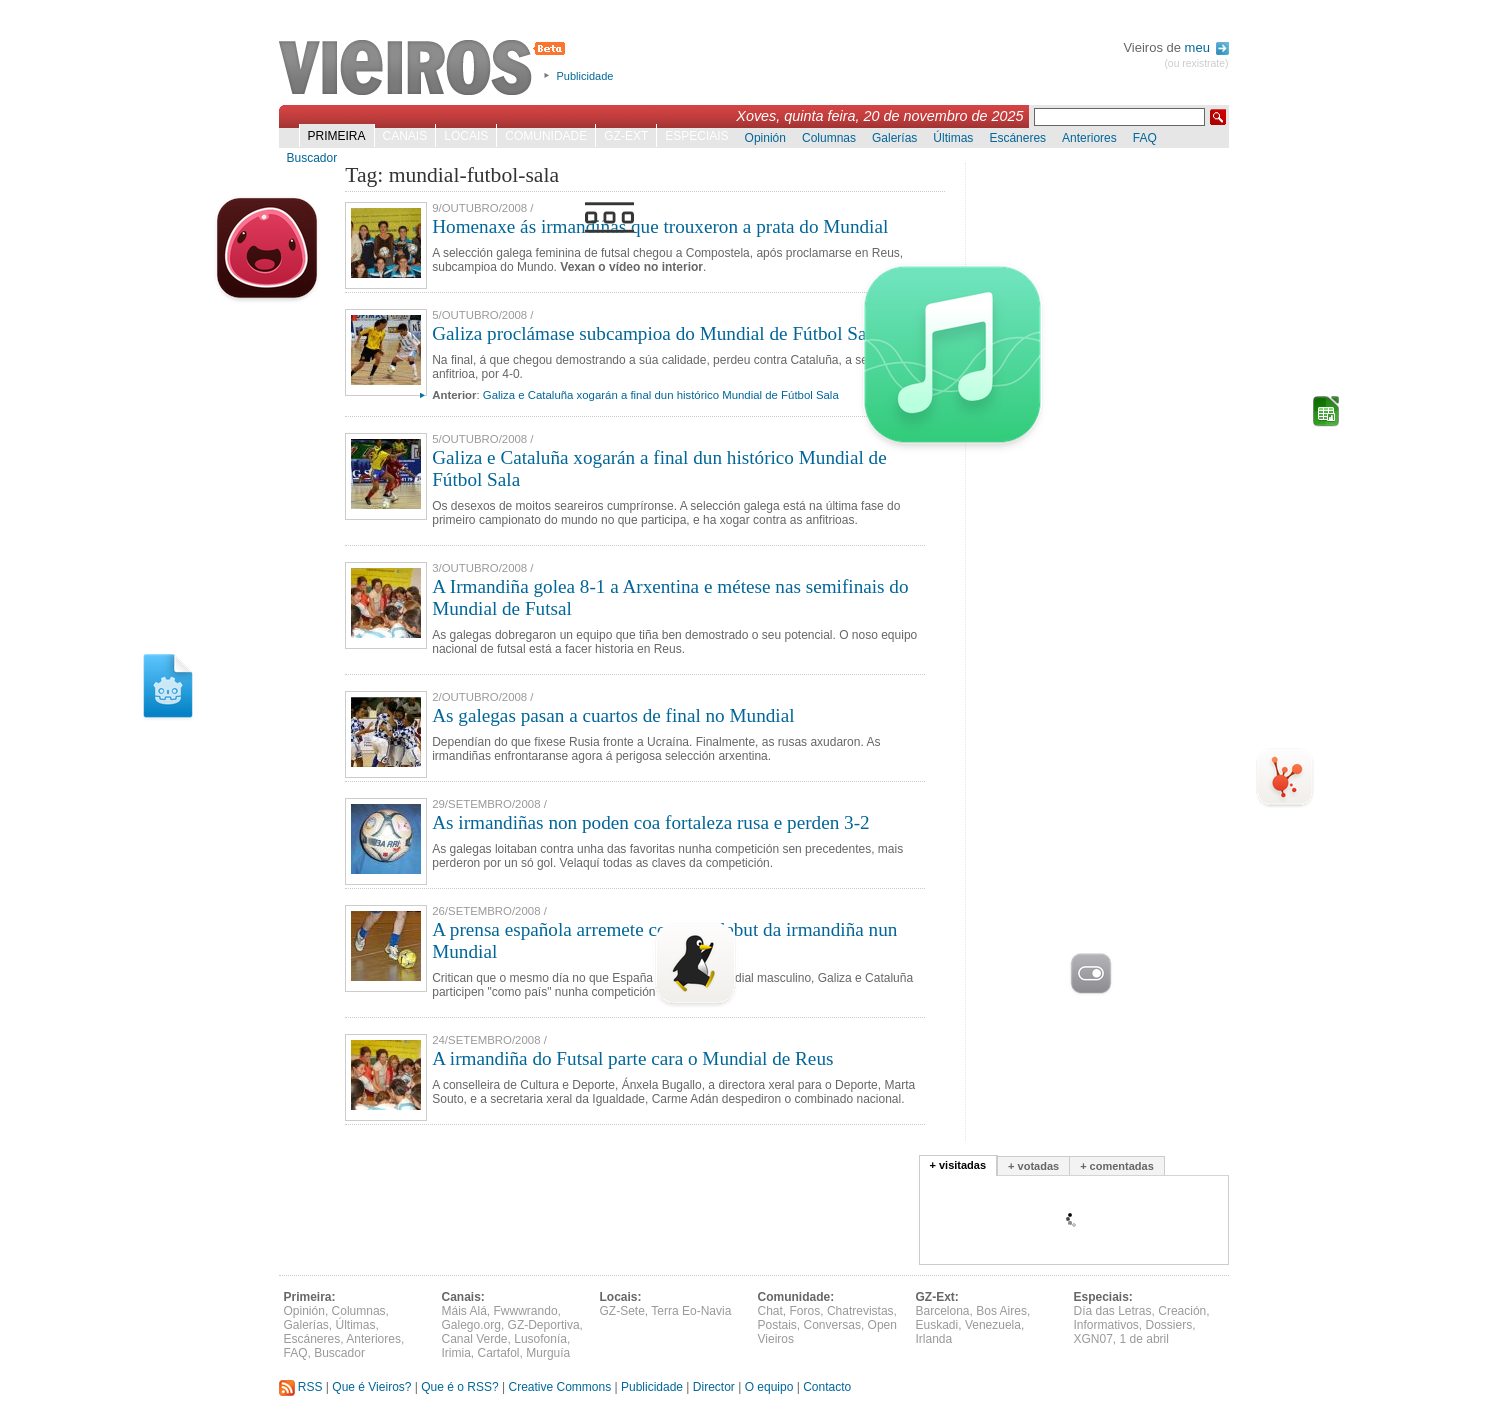 This screenshot has width=1507, height=1416. I want to click on access toolbar preferences, so click(609, 217).